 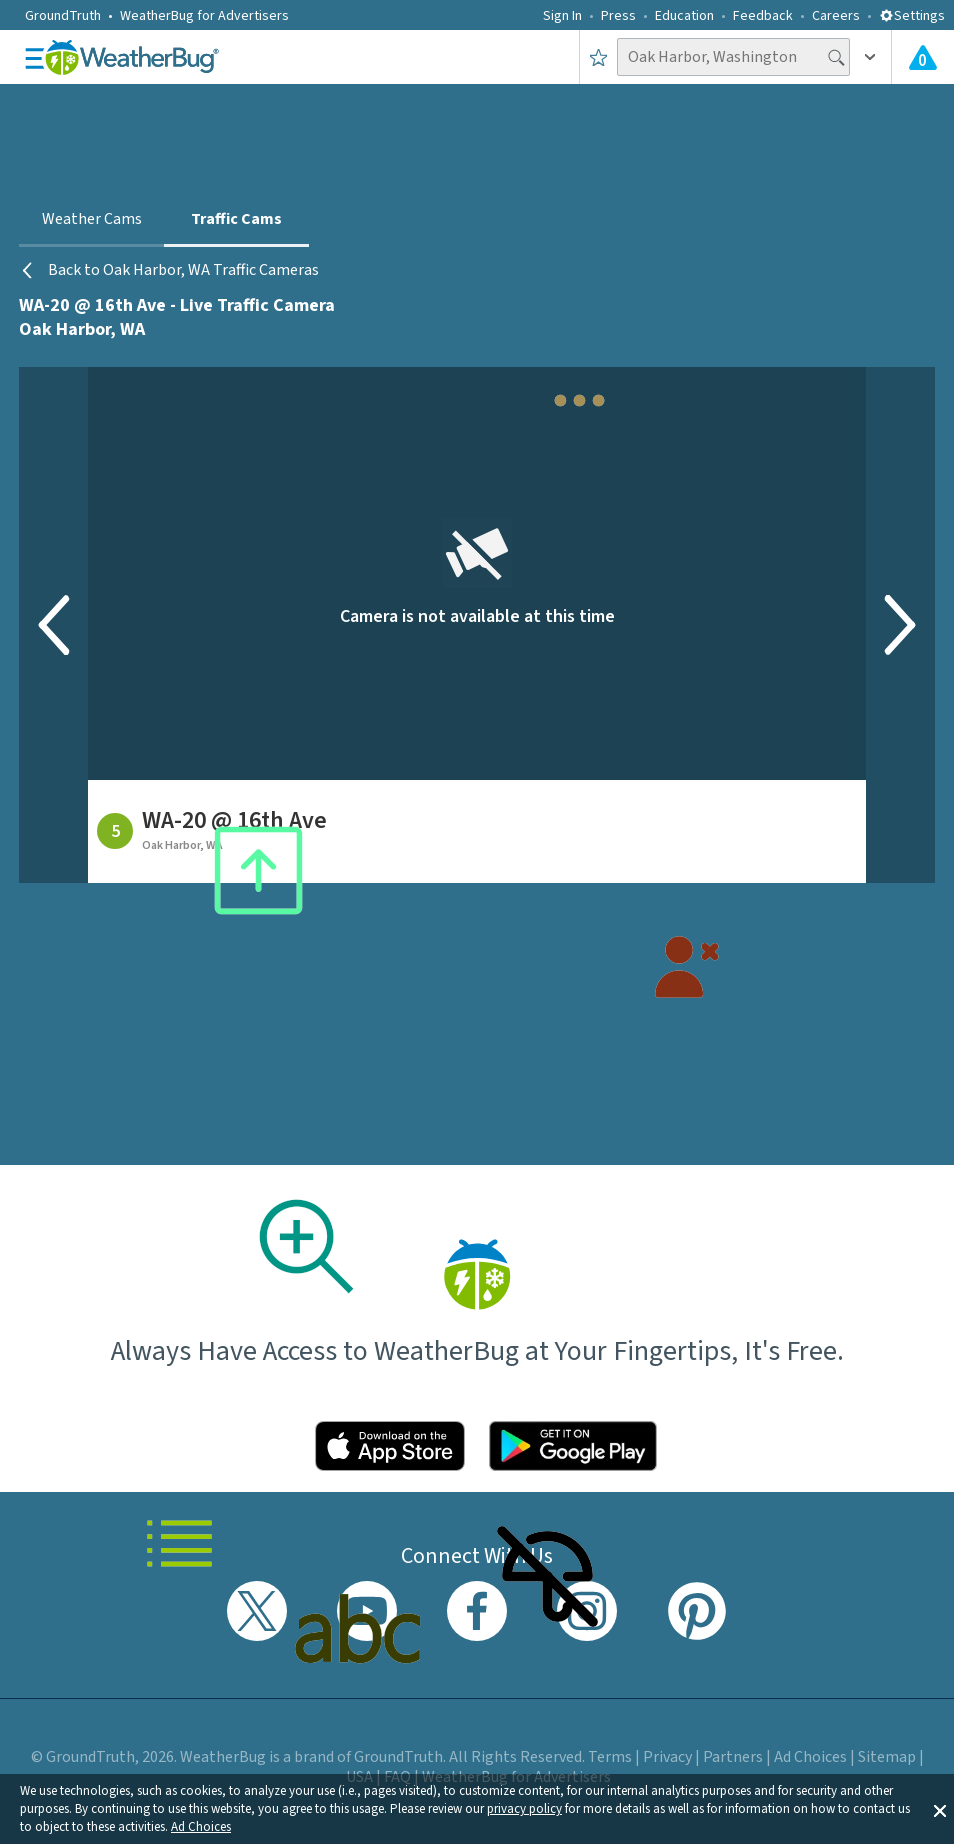 I want to click on open more options menu, so click(x=579, y=400).